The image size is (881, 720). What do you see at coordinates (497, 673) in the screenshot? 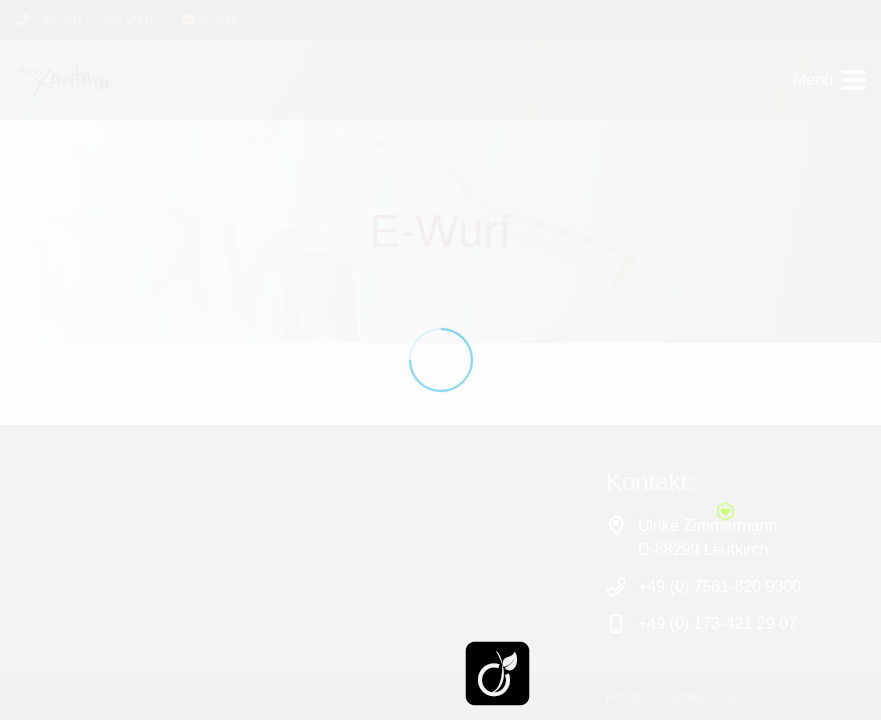
I see `viadeo social network logo` at bounding box center [497, 673].